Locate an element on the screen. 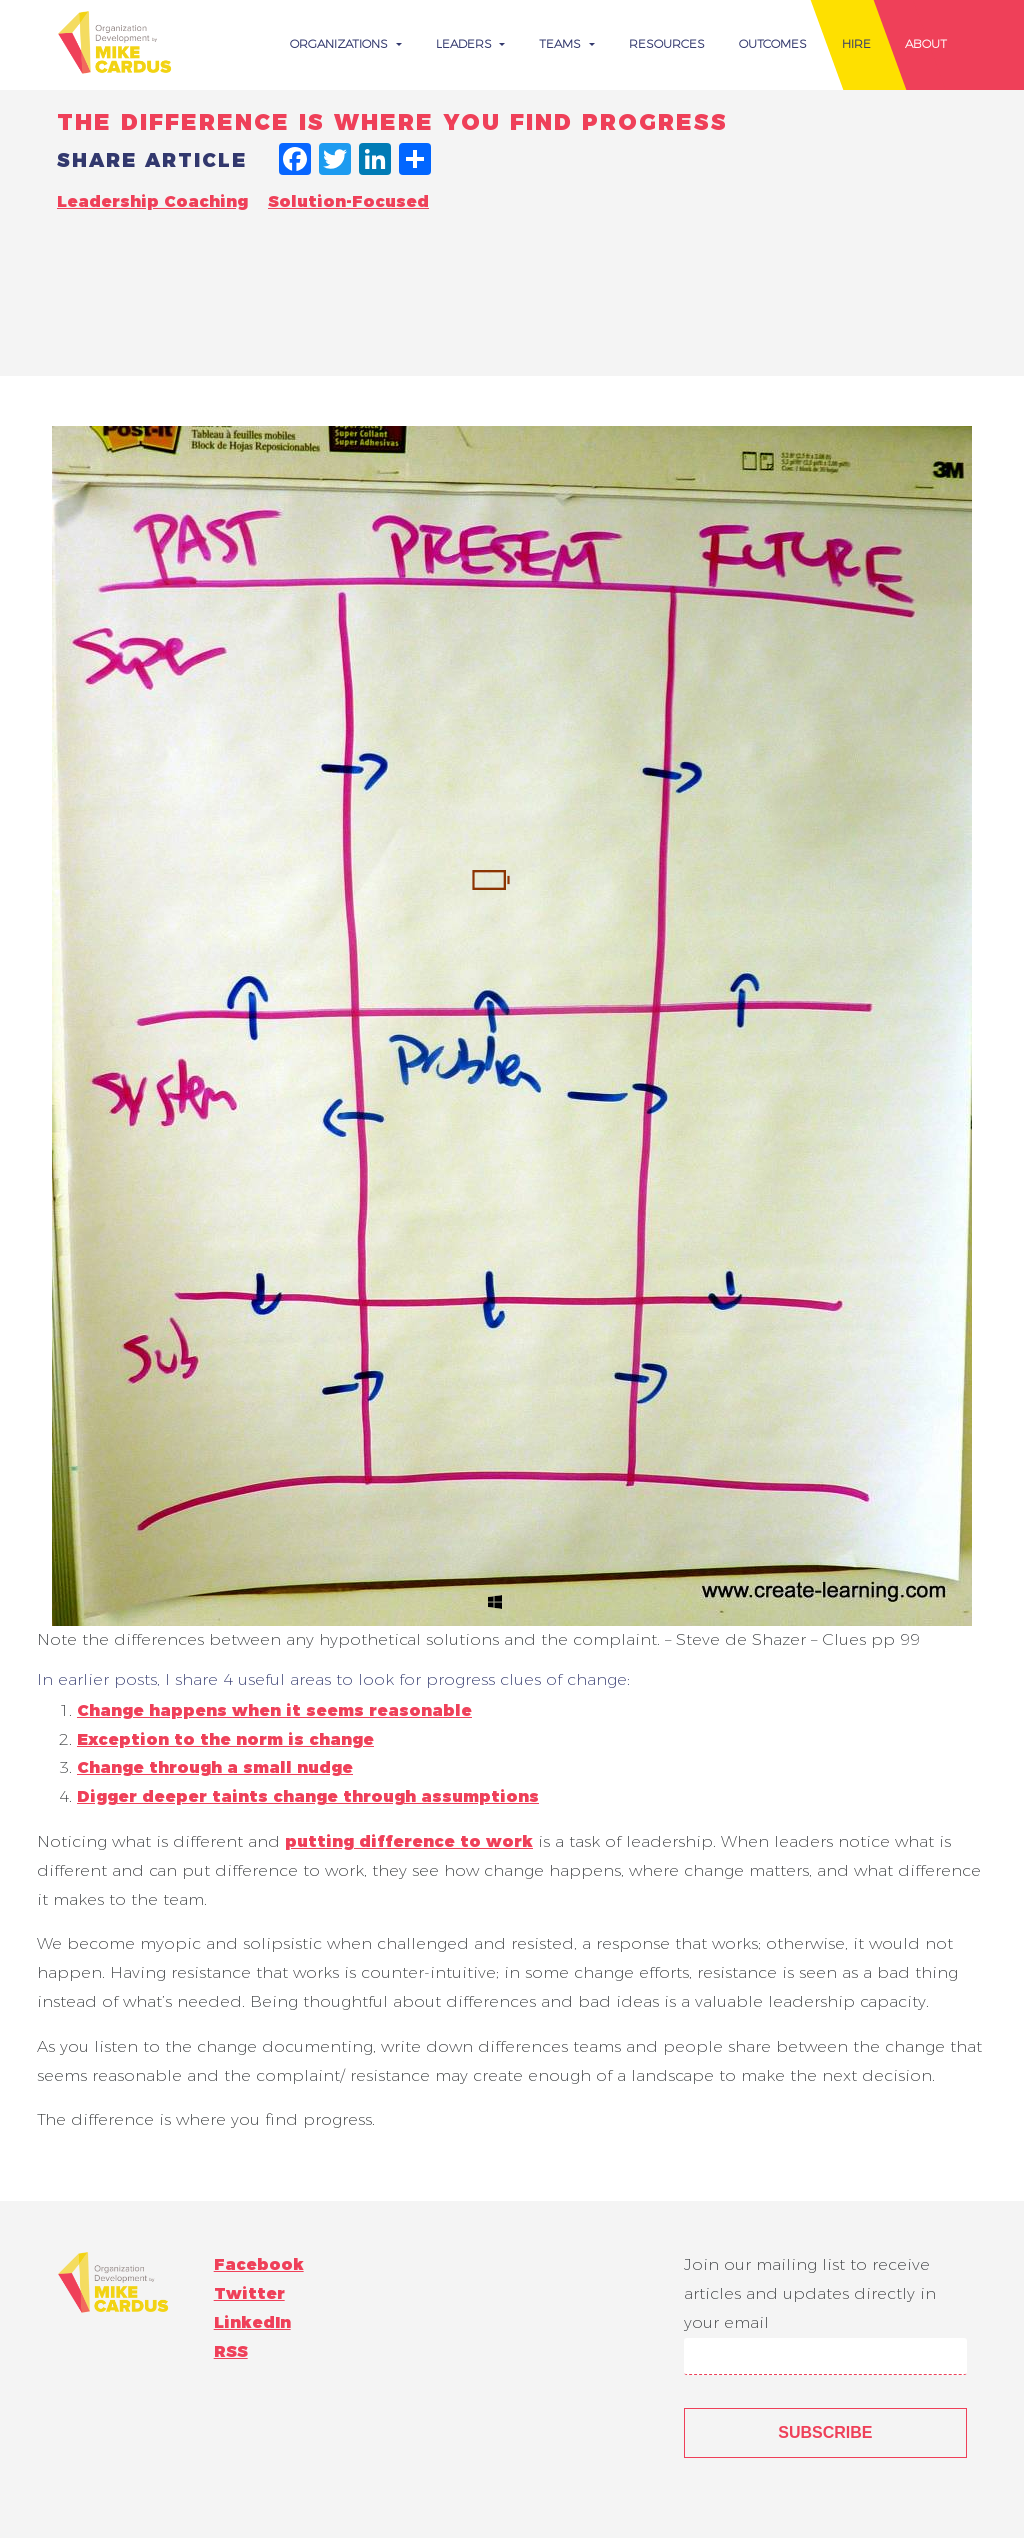 This screenshot has height=2538, width=1024. indicates battery is completely drained is located at coordinates (491, 880).